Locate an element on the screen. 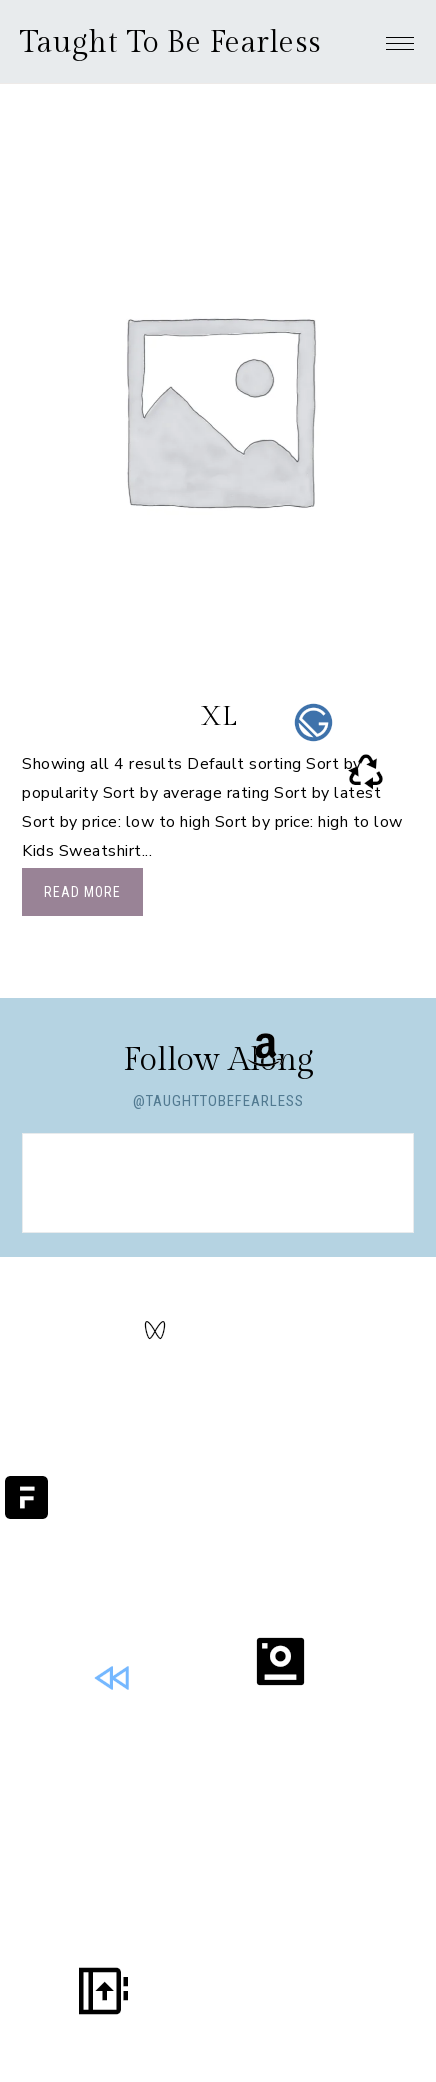 The width and height of the screenshot is (436, 2082). open wechat channels is located at coordinates (155, 1330).